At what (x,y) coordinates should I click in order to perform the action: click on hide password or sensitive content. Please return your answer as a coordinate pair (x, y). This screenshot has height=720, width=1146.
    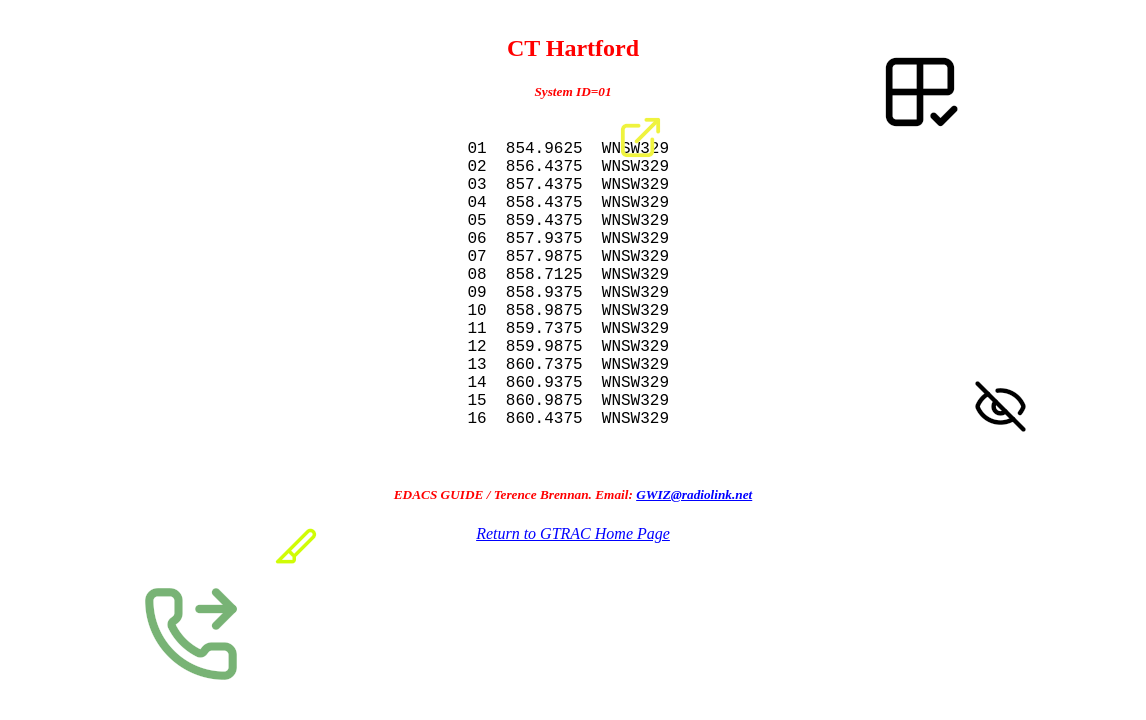
    Looking at the image, I should click on (1000, 406).